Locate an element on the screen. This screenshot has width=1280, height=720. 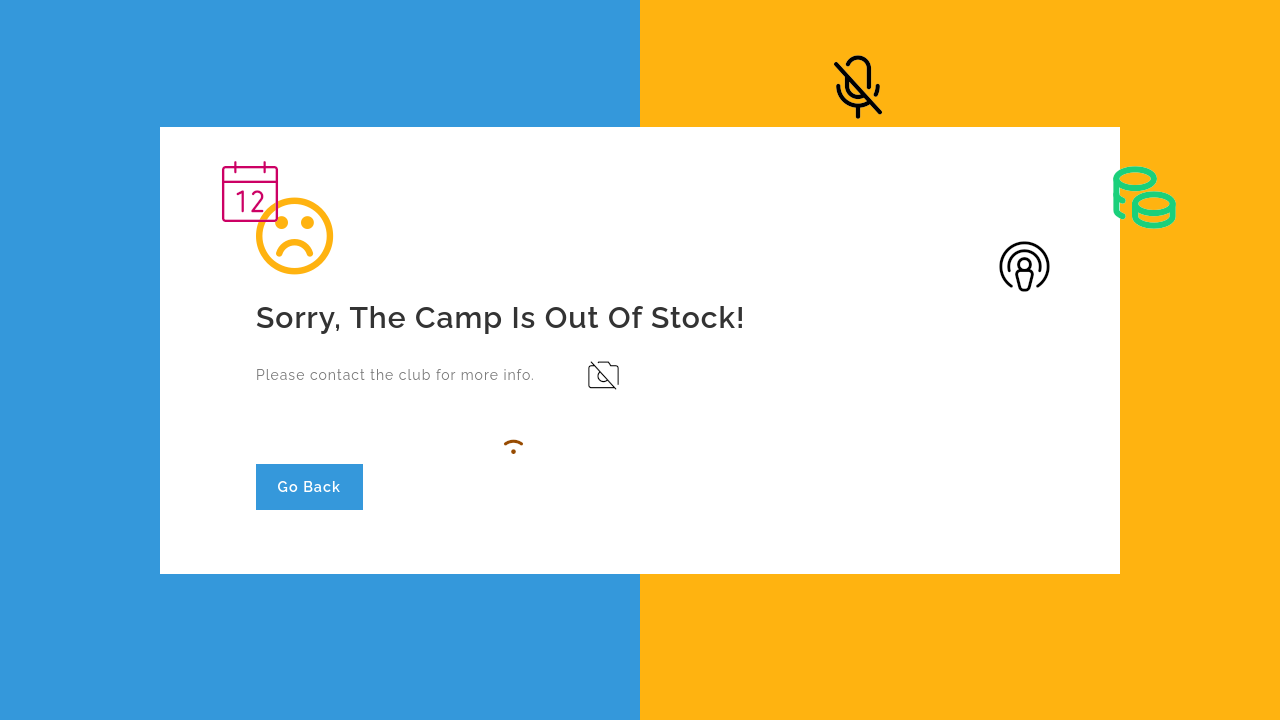
indicates weak wifi signal strength is located at coordinates (513, 436).